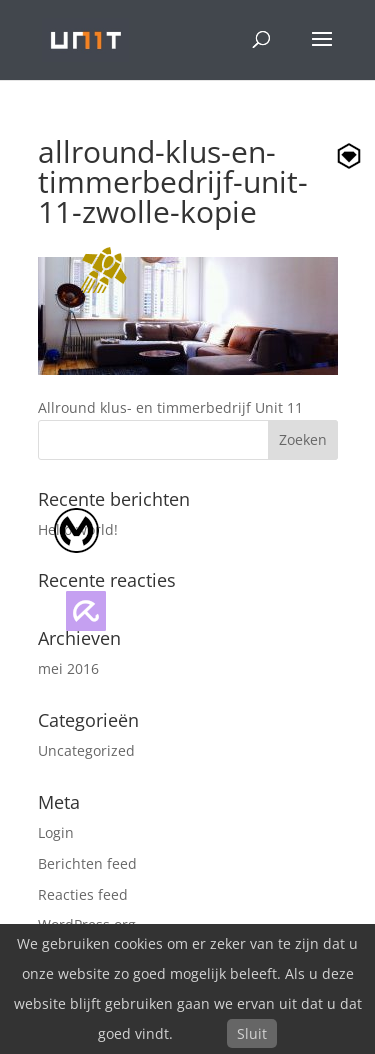 The image size is (375, 1054). Describe the element at coordinates (349, 156) in the screenshot. I see `visit the RubyGems package repository` at that location.